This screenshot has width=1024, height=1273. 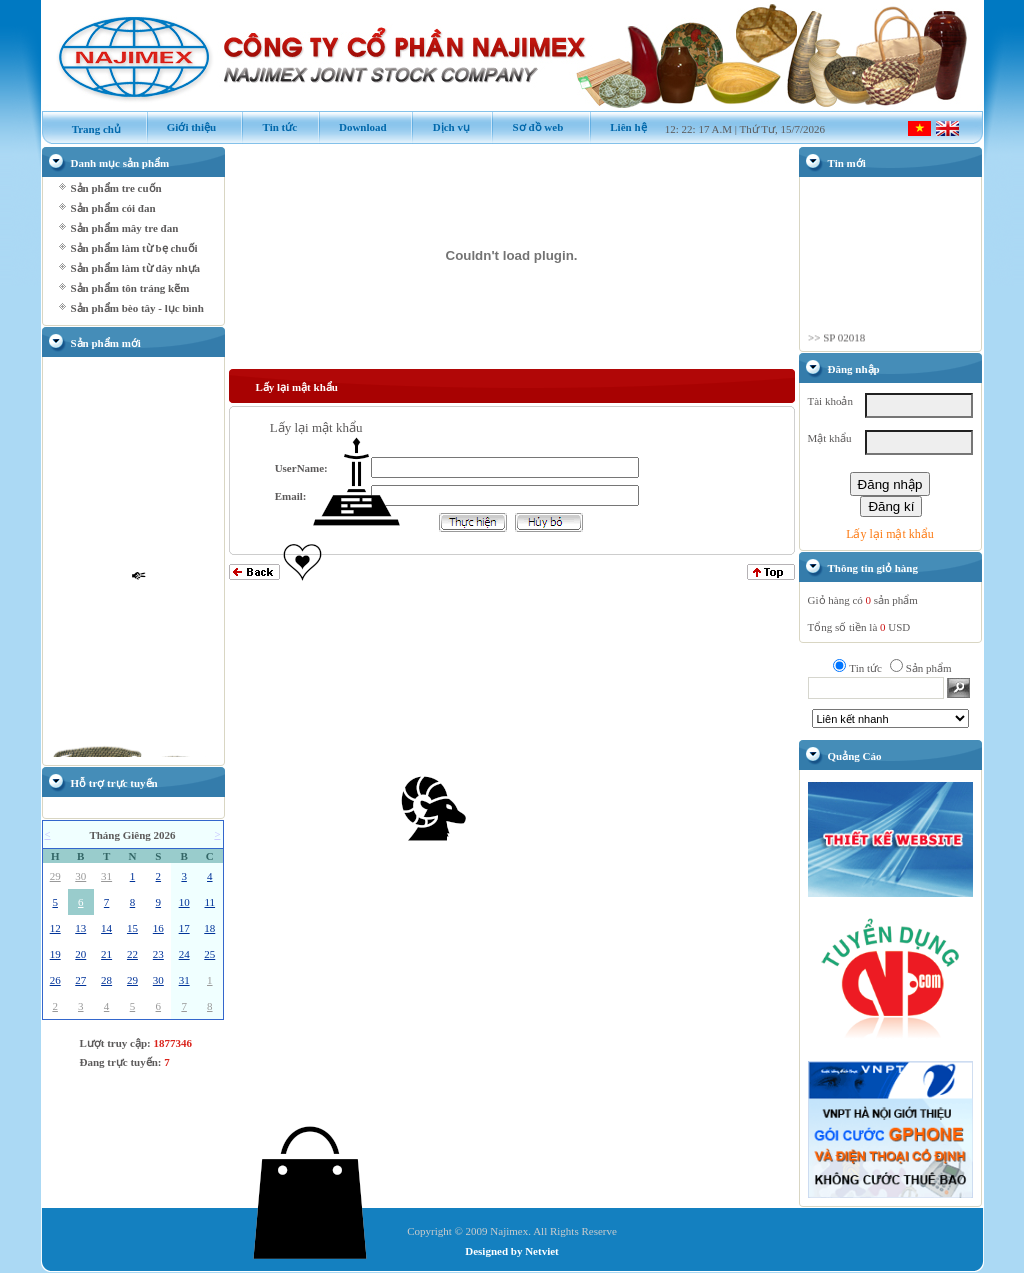 I want to click on access the altar or shrine menu, so click(x=356, y=481).